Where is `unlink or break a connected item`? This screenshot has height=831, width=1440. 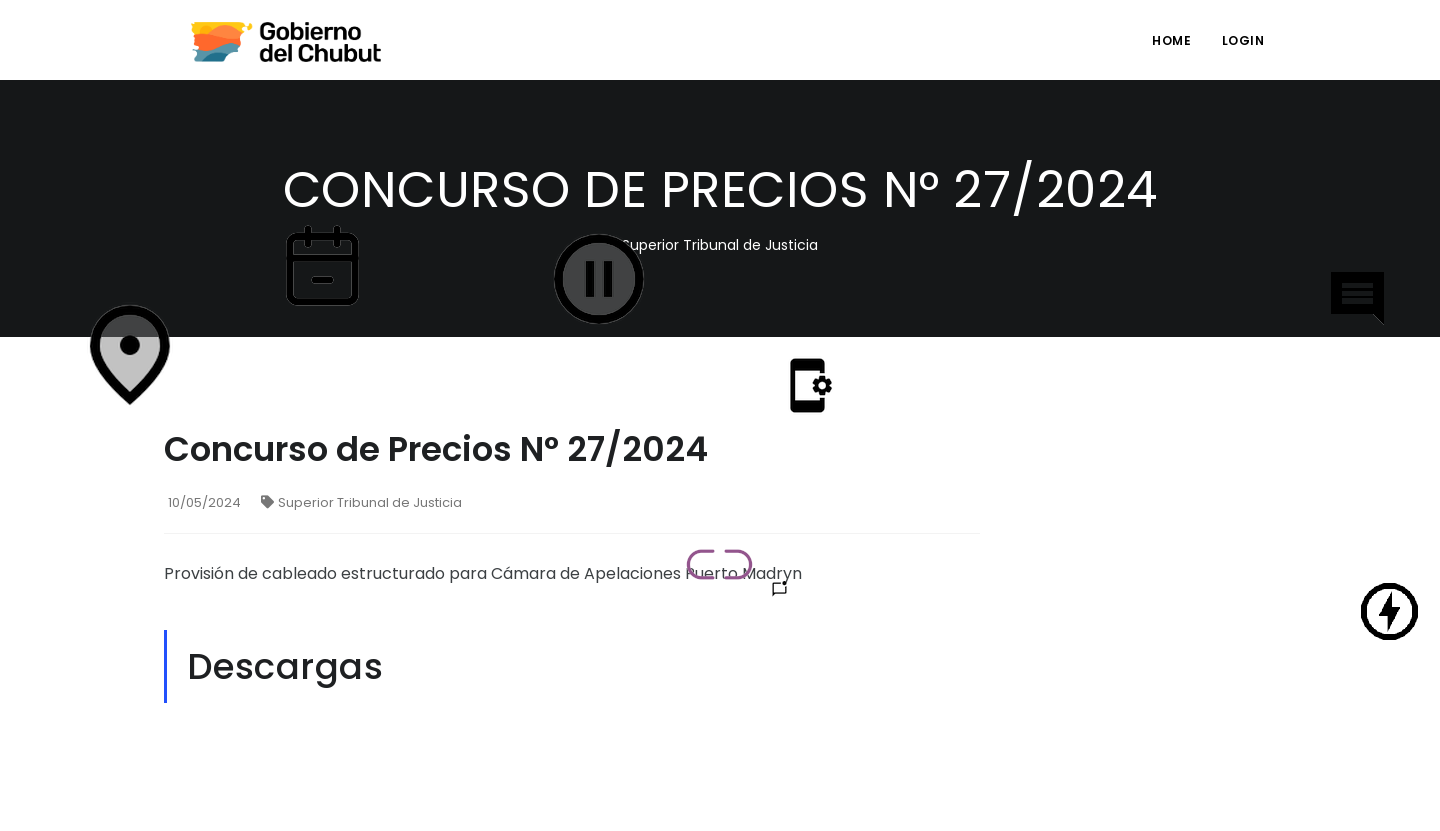
unlink or break a connected item is located at coordinates (719, 564).